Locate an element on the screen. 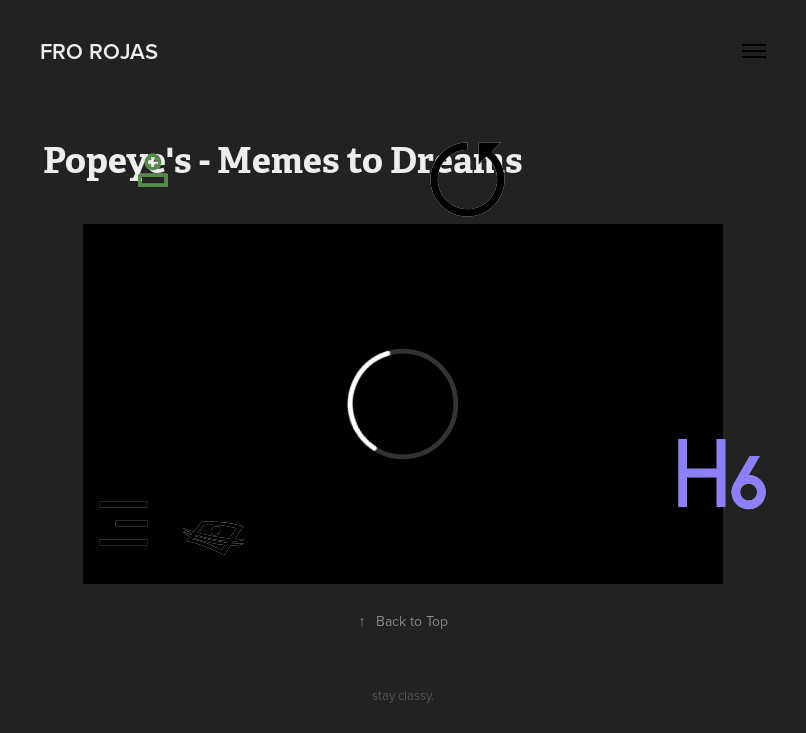  open navigation menu is located at coordinates (123, 523).